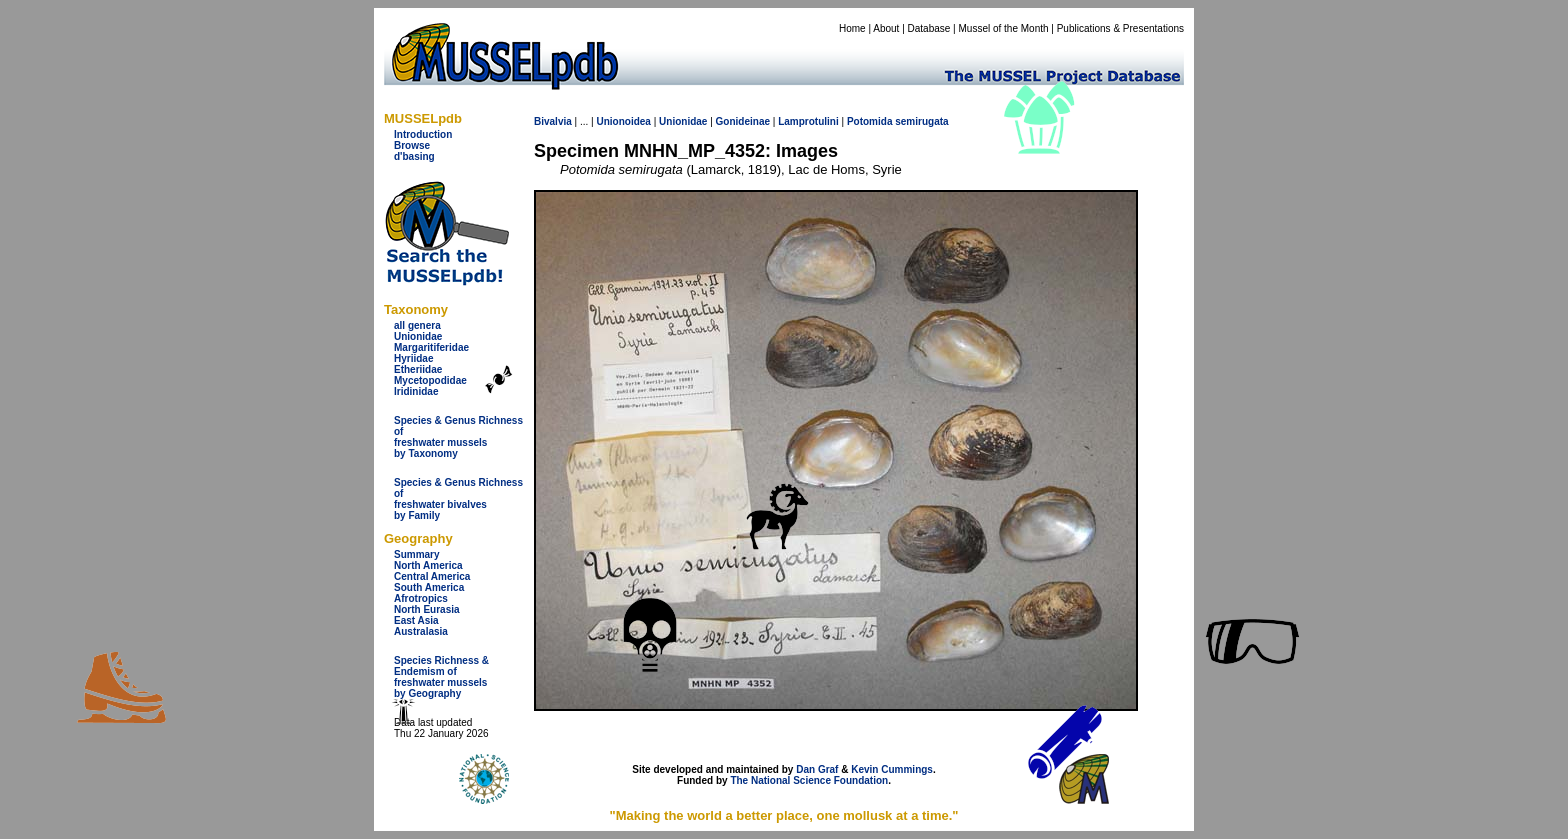 The height and width of the screenshot is (839, 1568). I want to click on access ice skating activities or sports, so click(121, 687).